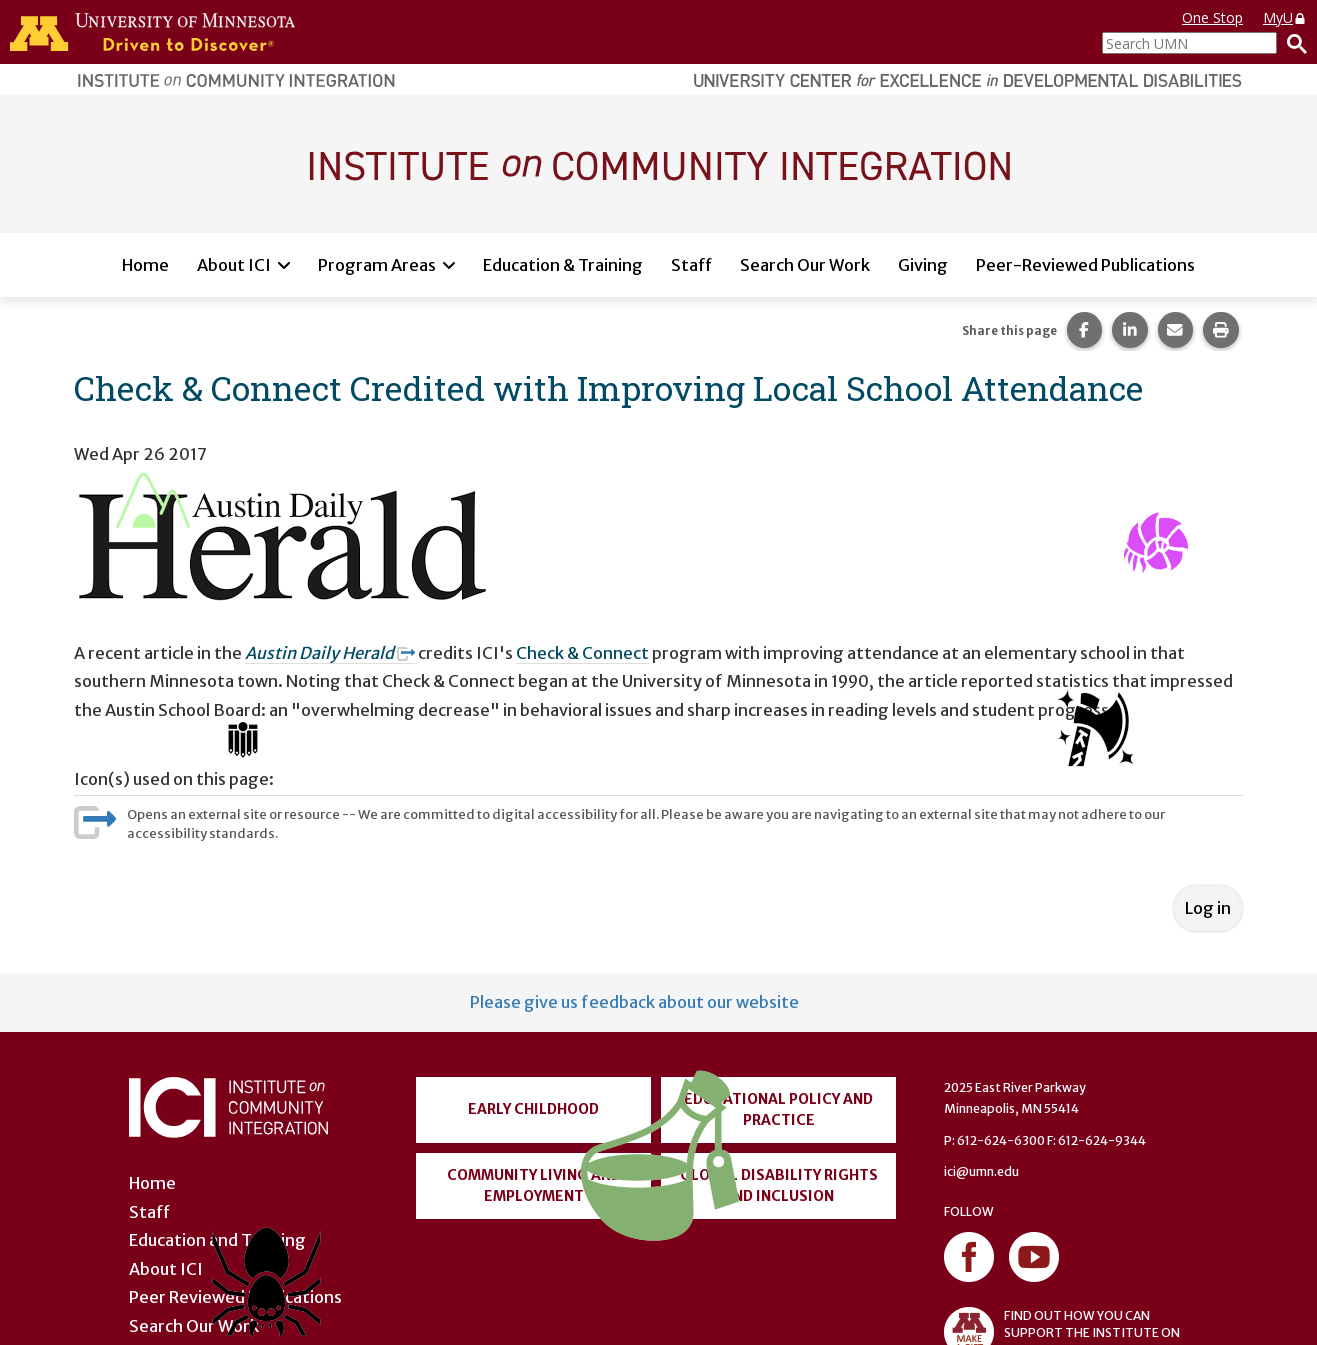 This screenshot has width=1317, height=1345. I want to click on explore cave or dungeon location, so click(153, 502).